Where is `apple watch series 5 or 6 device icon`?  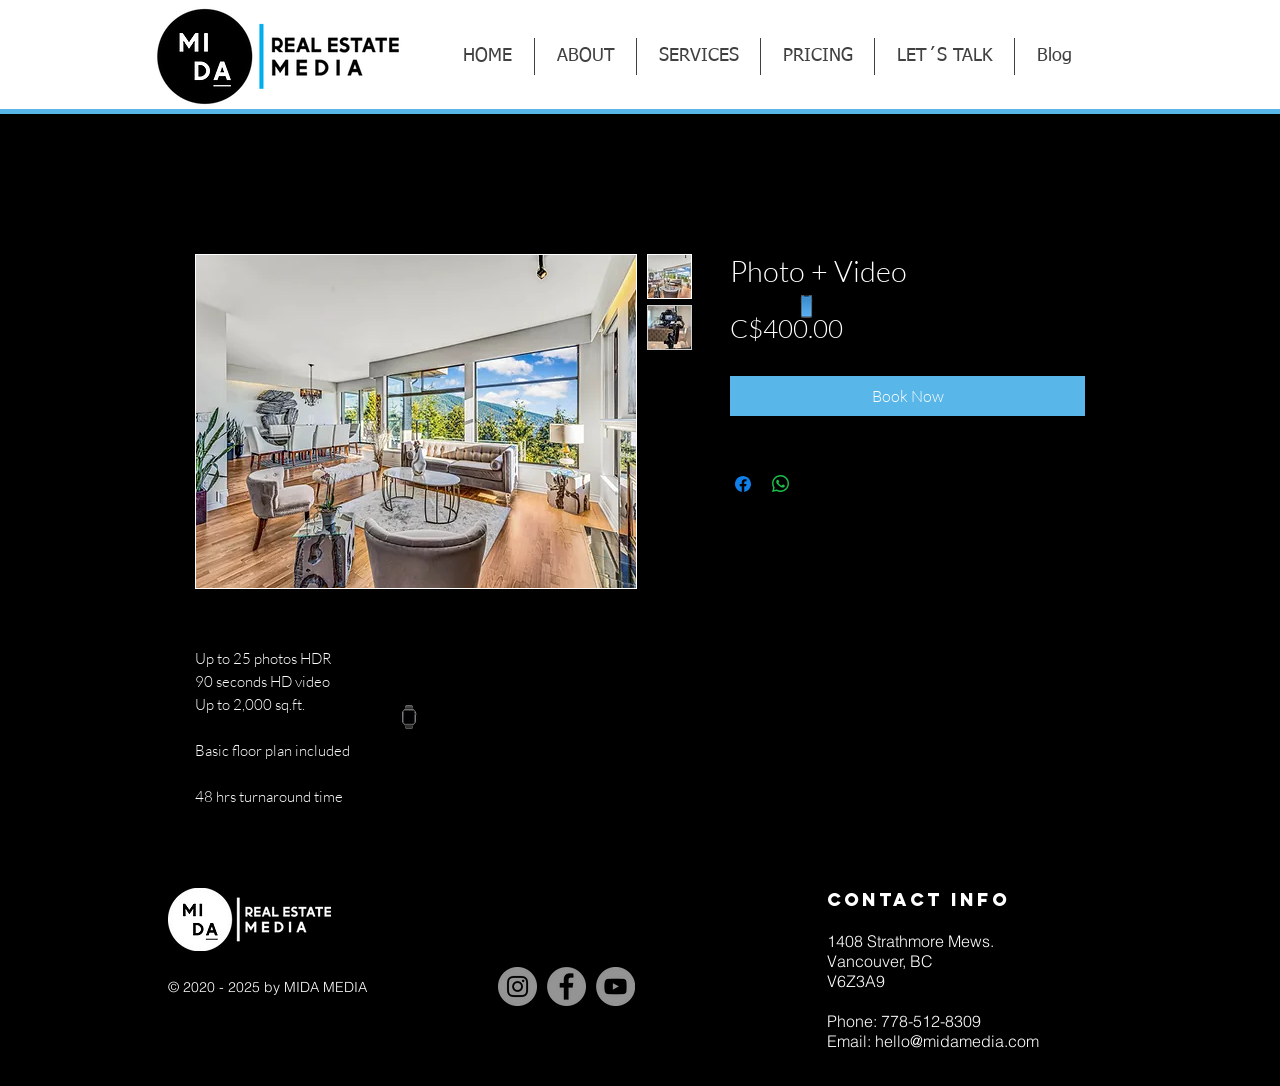 apple watch series 5 or 6 device icon is located at coordinates (409, 717).